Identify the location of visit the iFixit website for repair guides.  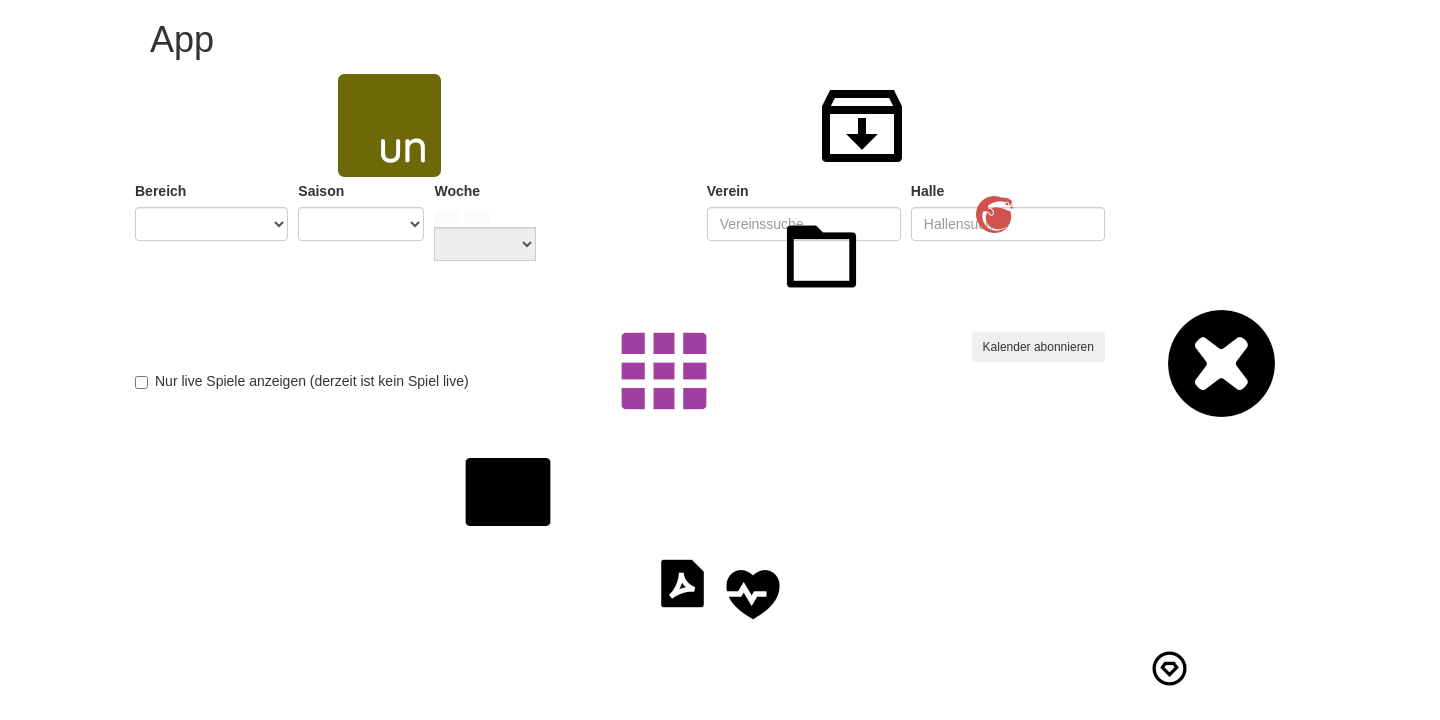
(1221, 363).